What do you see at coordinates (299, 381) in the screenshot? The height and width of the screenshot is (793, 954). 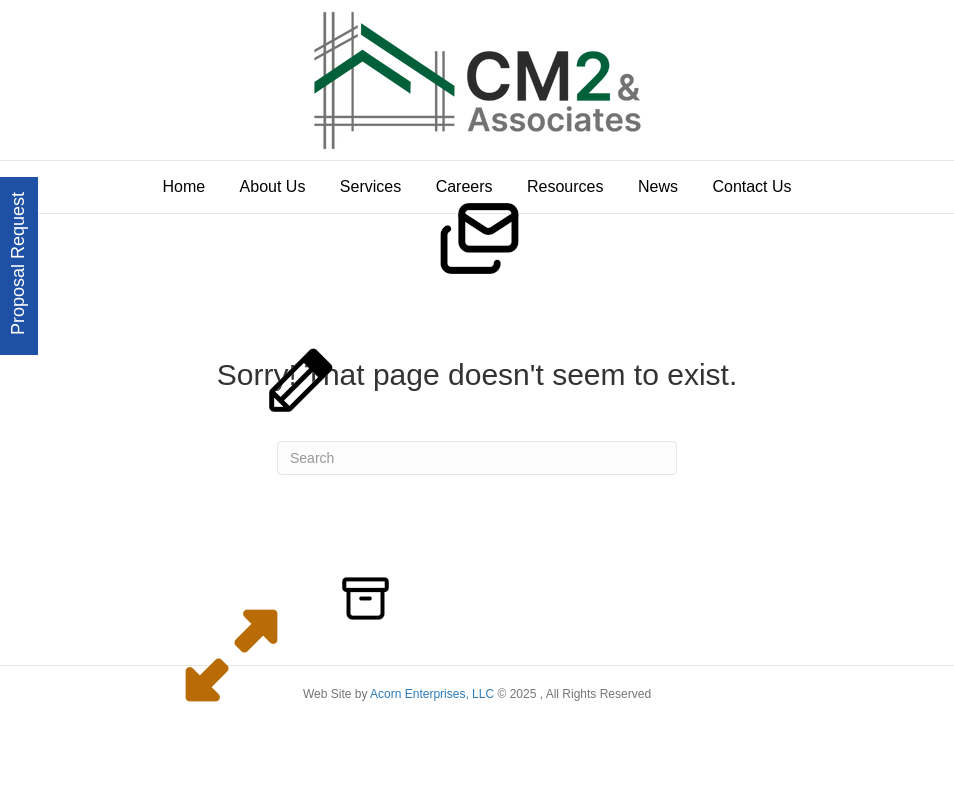 I see `edit content or text` at bounding box center [299, 381].